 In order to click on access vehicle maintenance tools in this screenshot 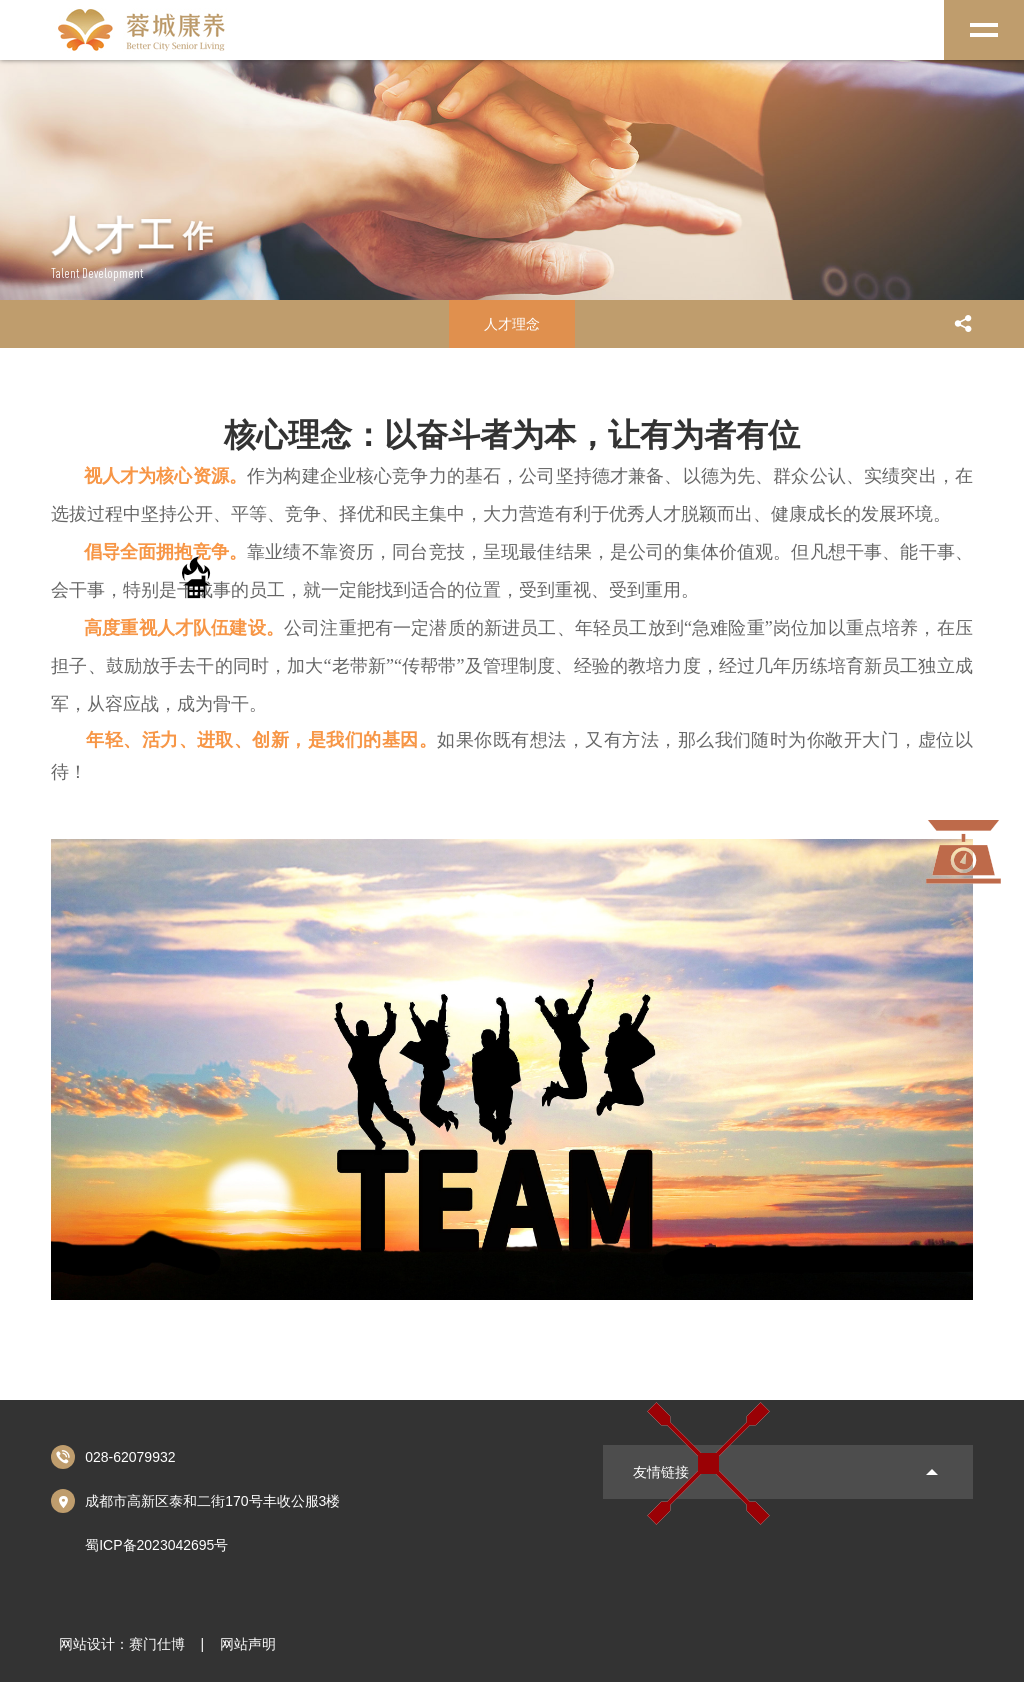, I will do `click(708, 1463)`.